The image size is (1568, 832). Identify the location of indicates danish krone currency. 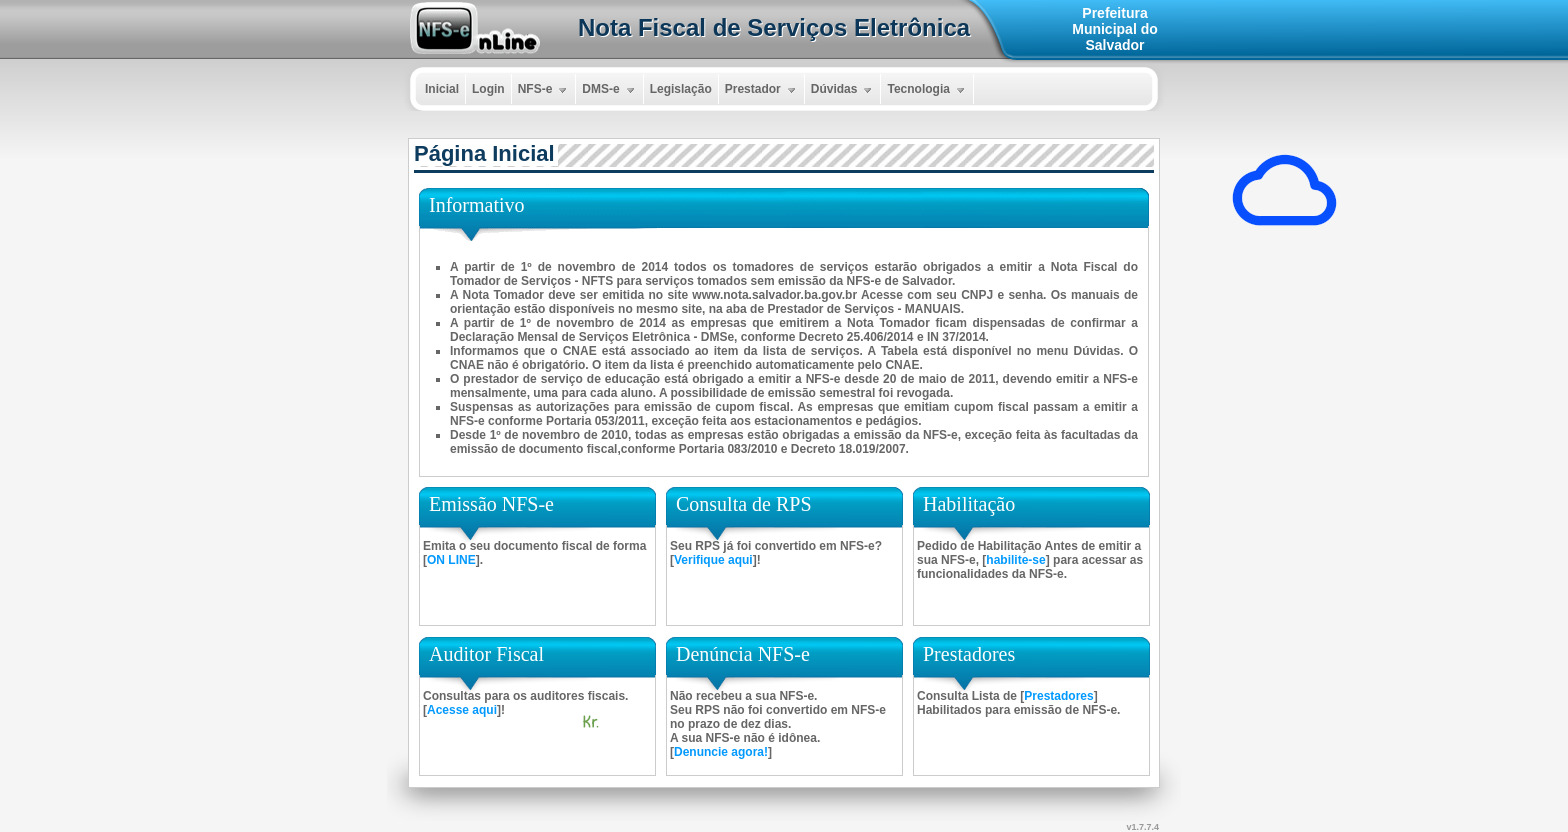
(590, 721).